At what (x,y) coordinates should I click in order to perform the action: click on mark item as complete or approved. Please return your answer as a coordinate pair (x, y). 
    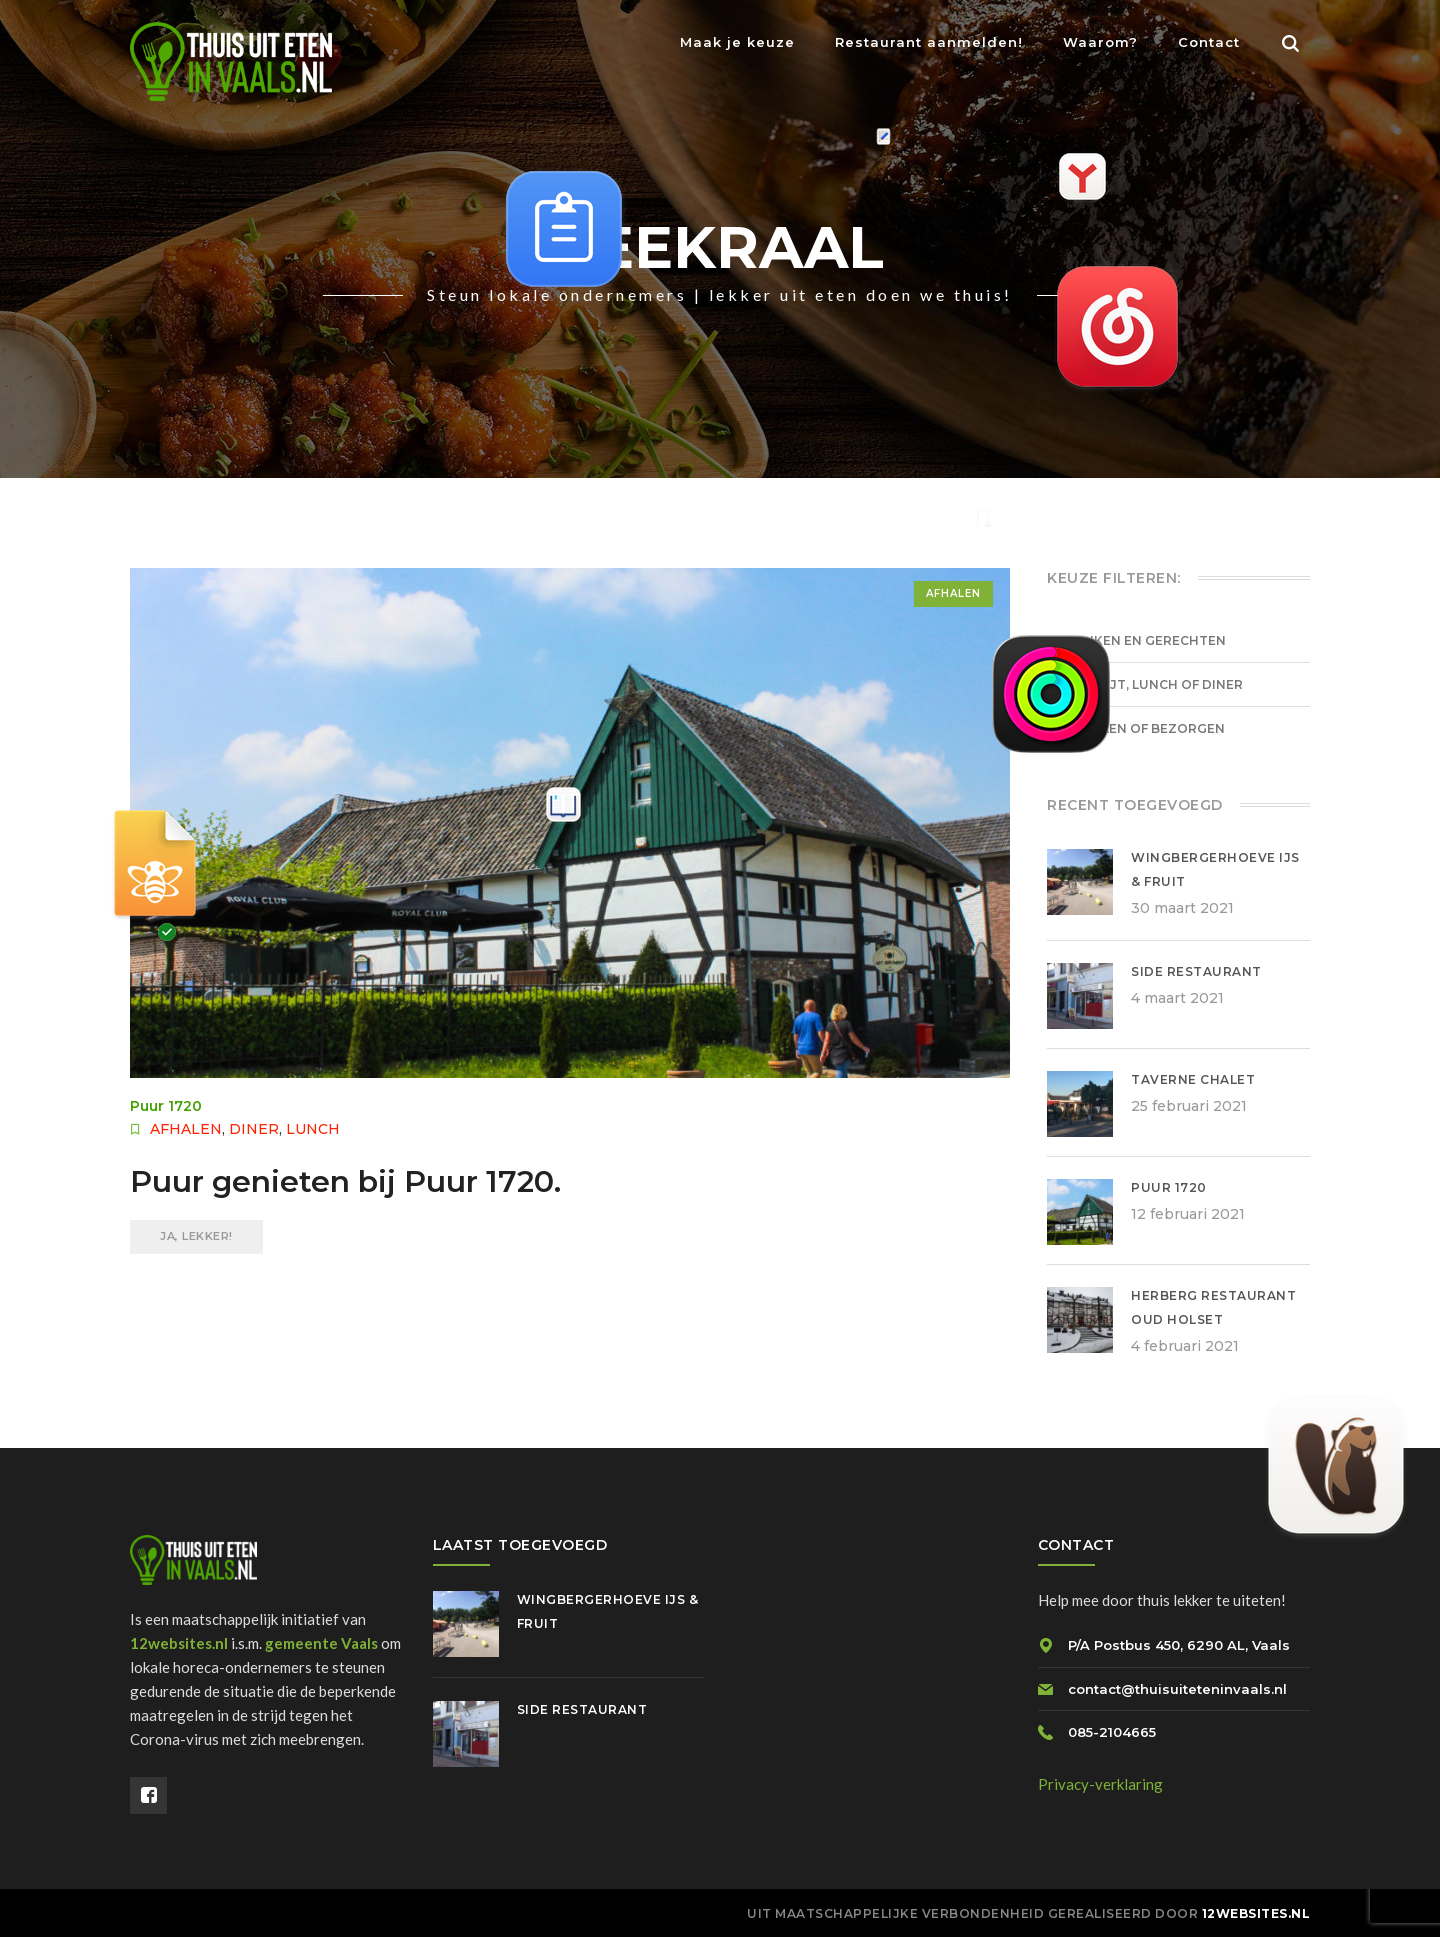
    Looking at the image, I should click on (167, 932).